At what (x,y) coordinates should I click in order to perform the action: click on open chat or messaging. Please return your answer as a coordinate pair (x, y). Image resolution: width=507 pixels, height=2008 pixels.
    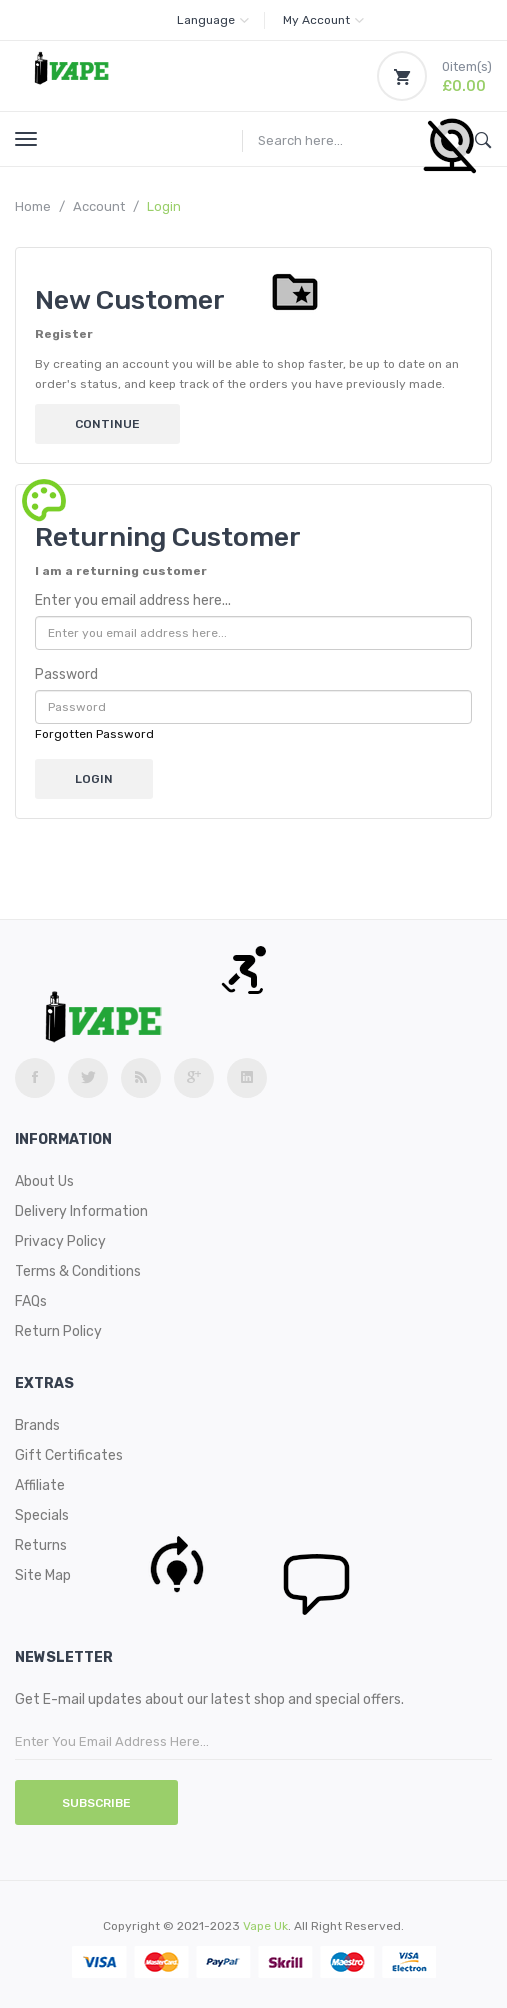
    Looking at the image, I should click on (316, 1584).